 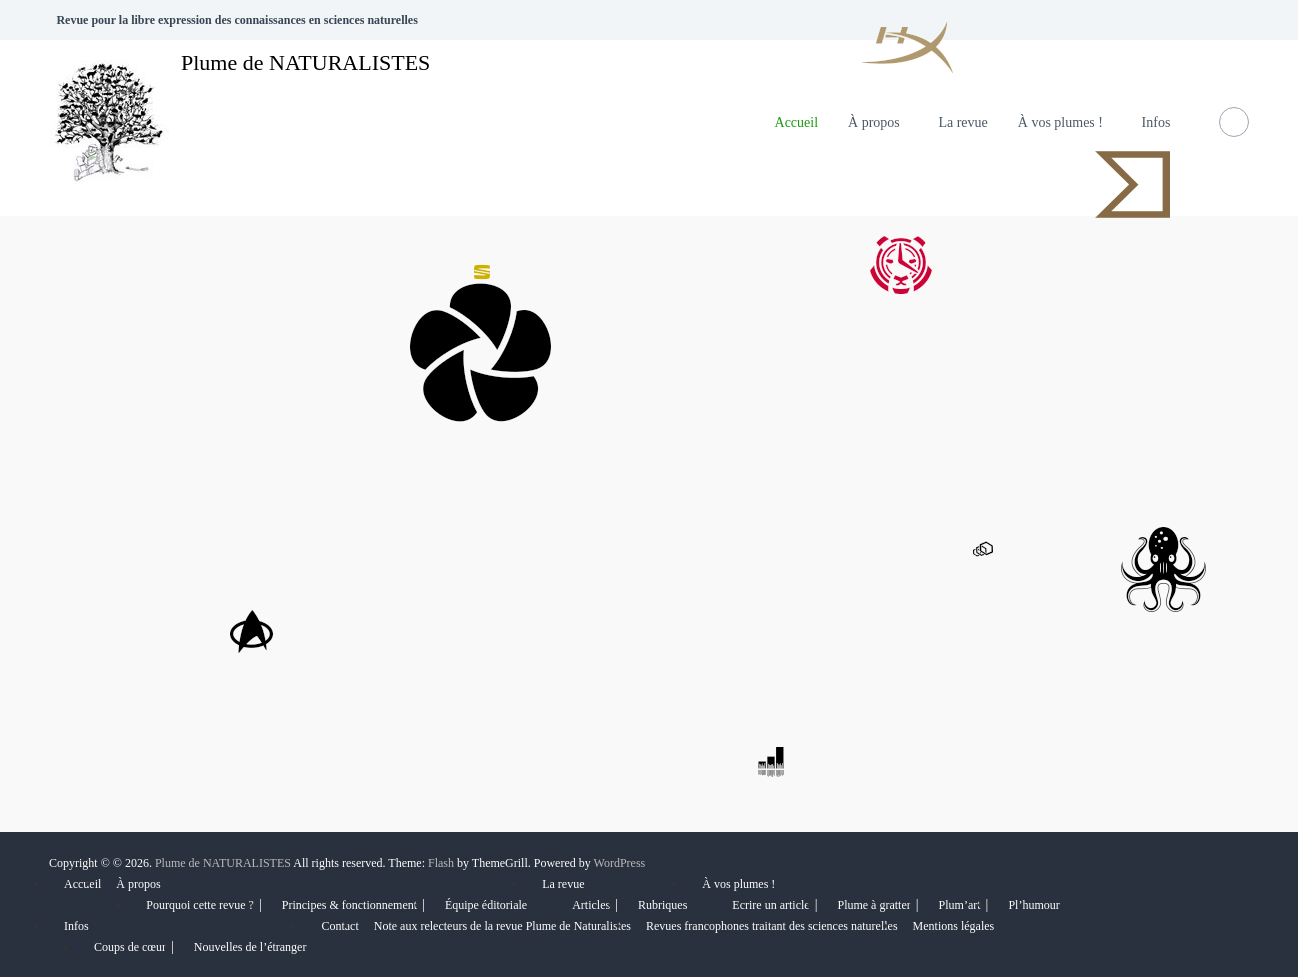 I want to click on open virustotal malware scanning service, so click(x=1132, y=184).